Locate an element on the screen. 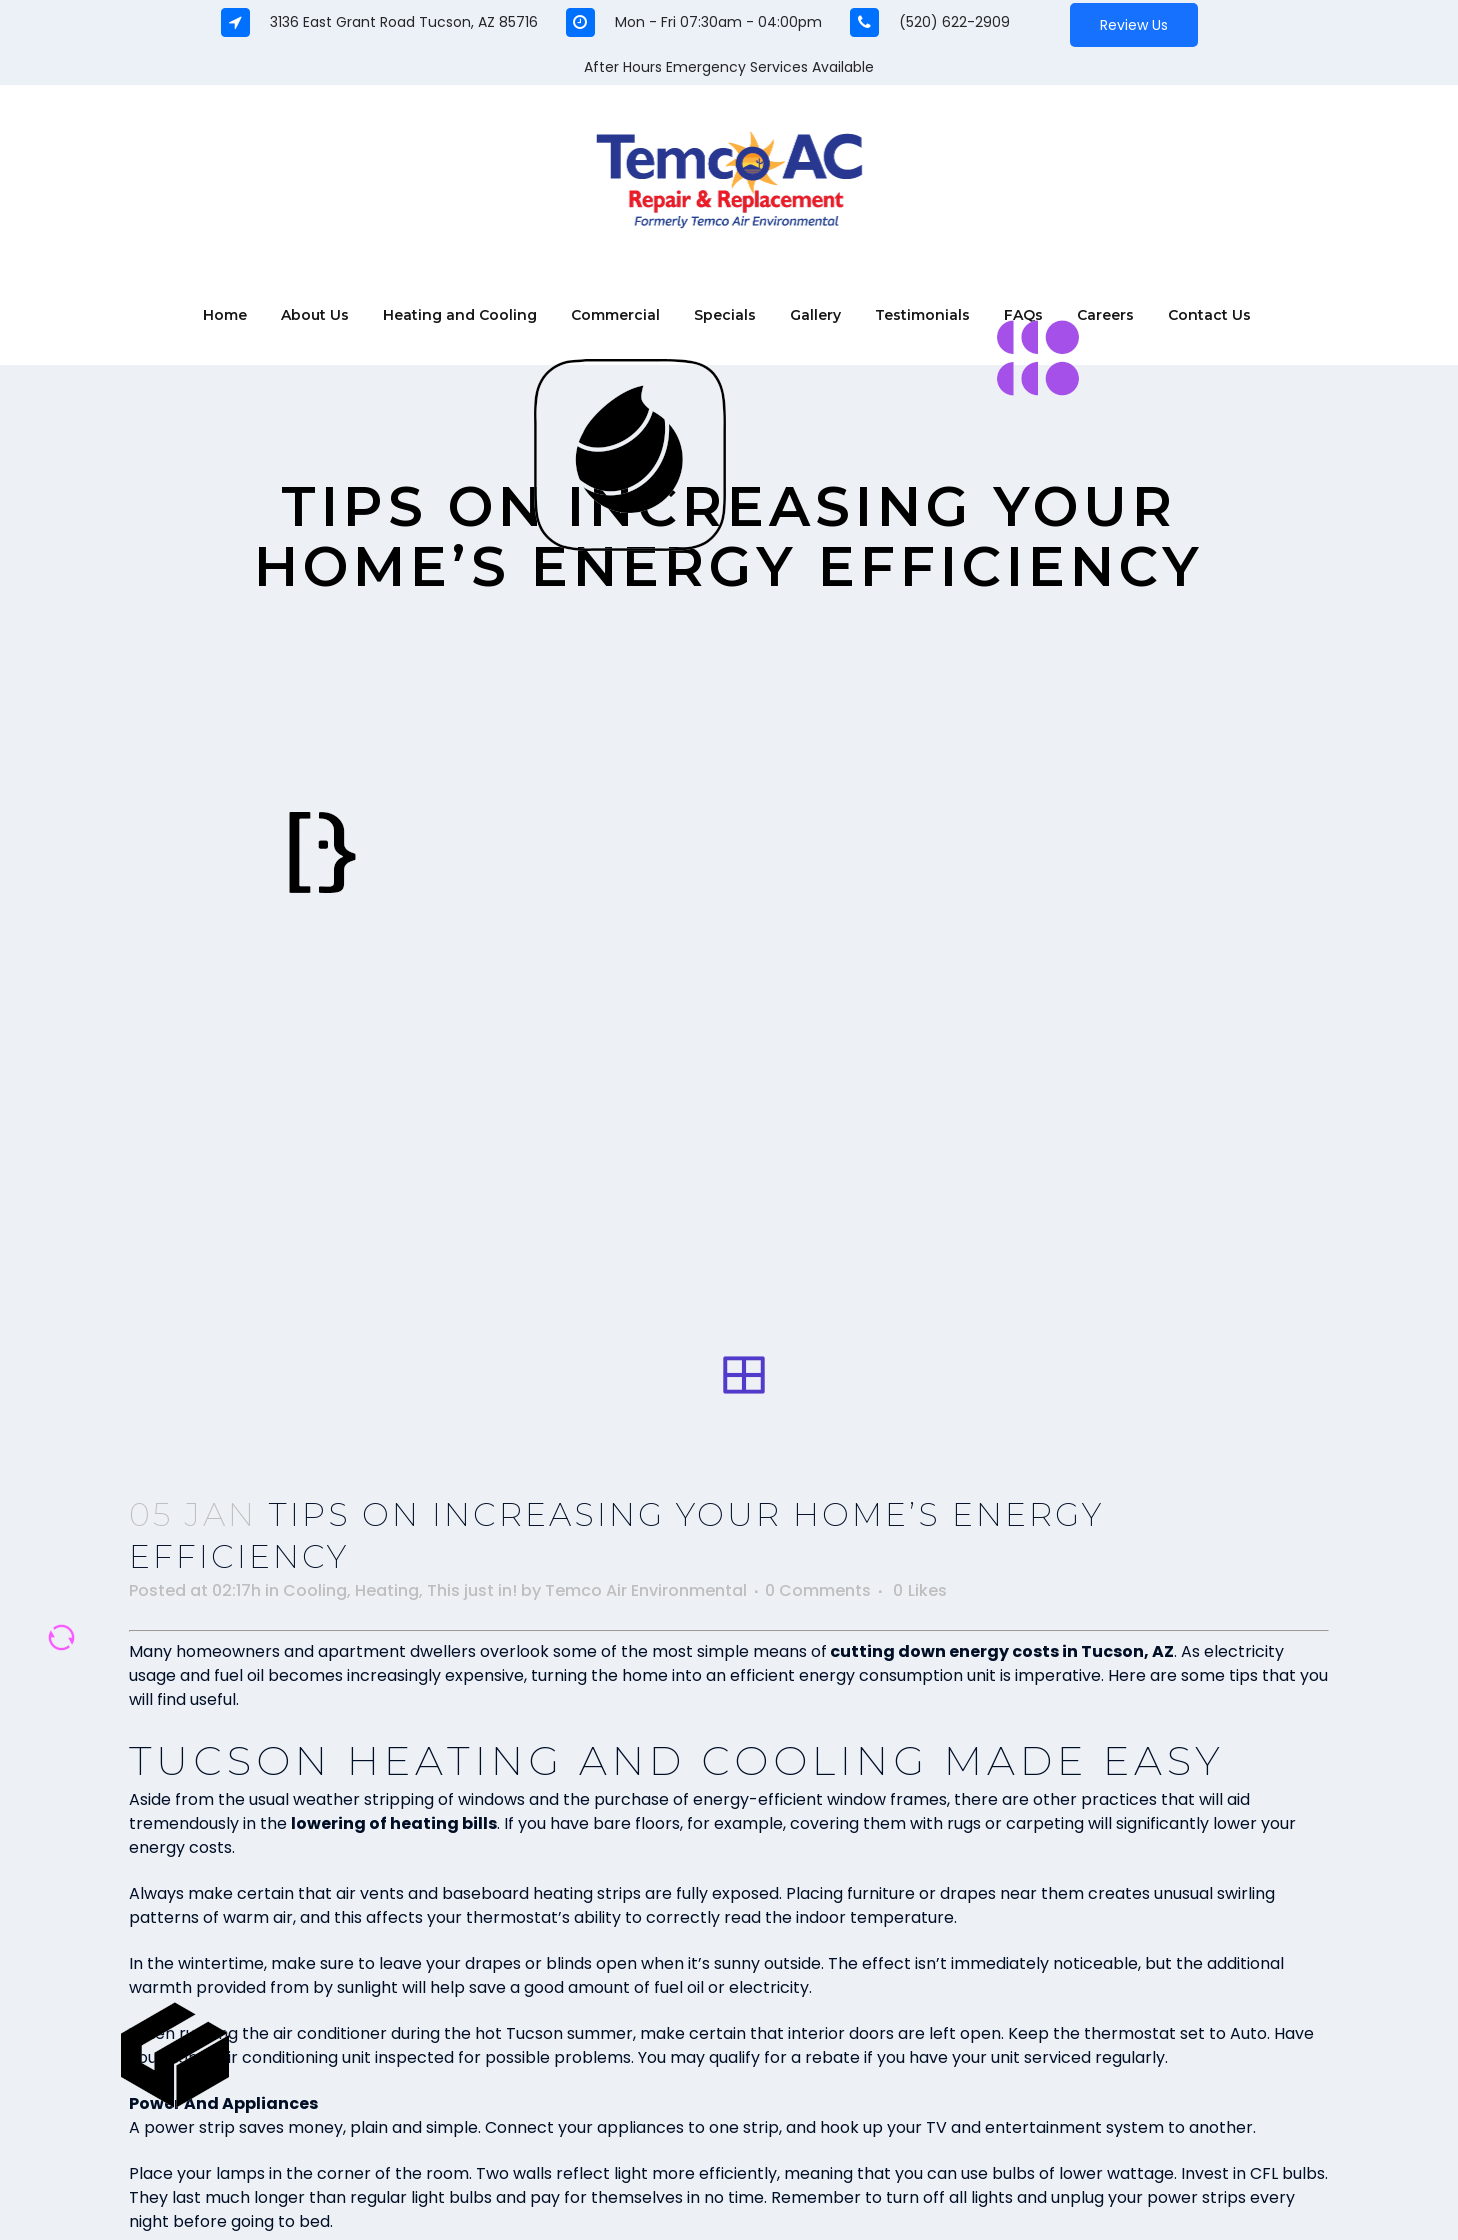 The height and width of the screenshot is (2240, 1458). super user community logo is located at coordinates (322, 852).